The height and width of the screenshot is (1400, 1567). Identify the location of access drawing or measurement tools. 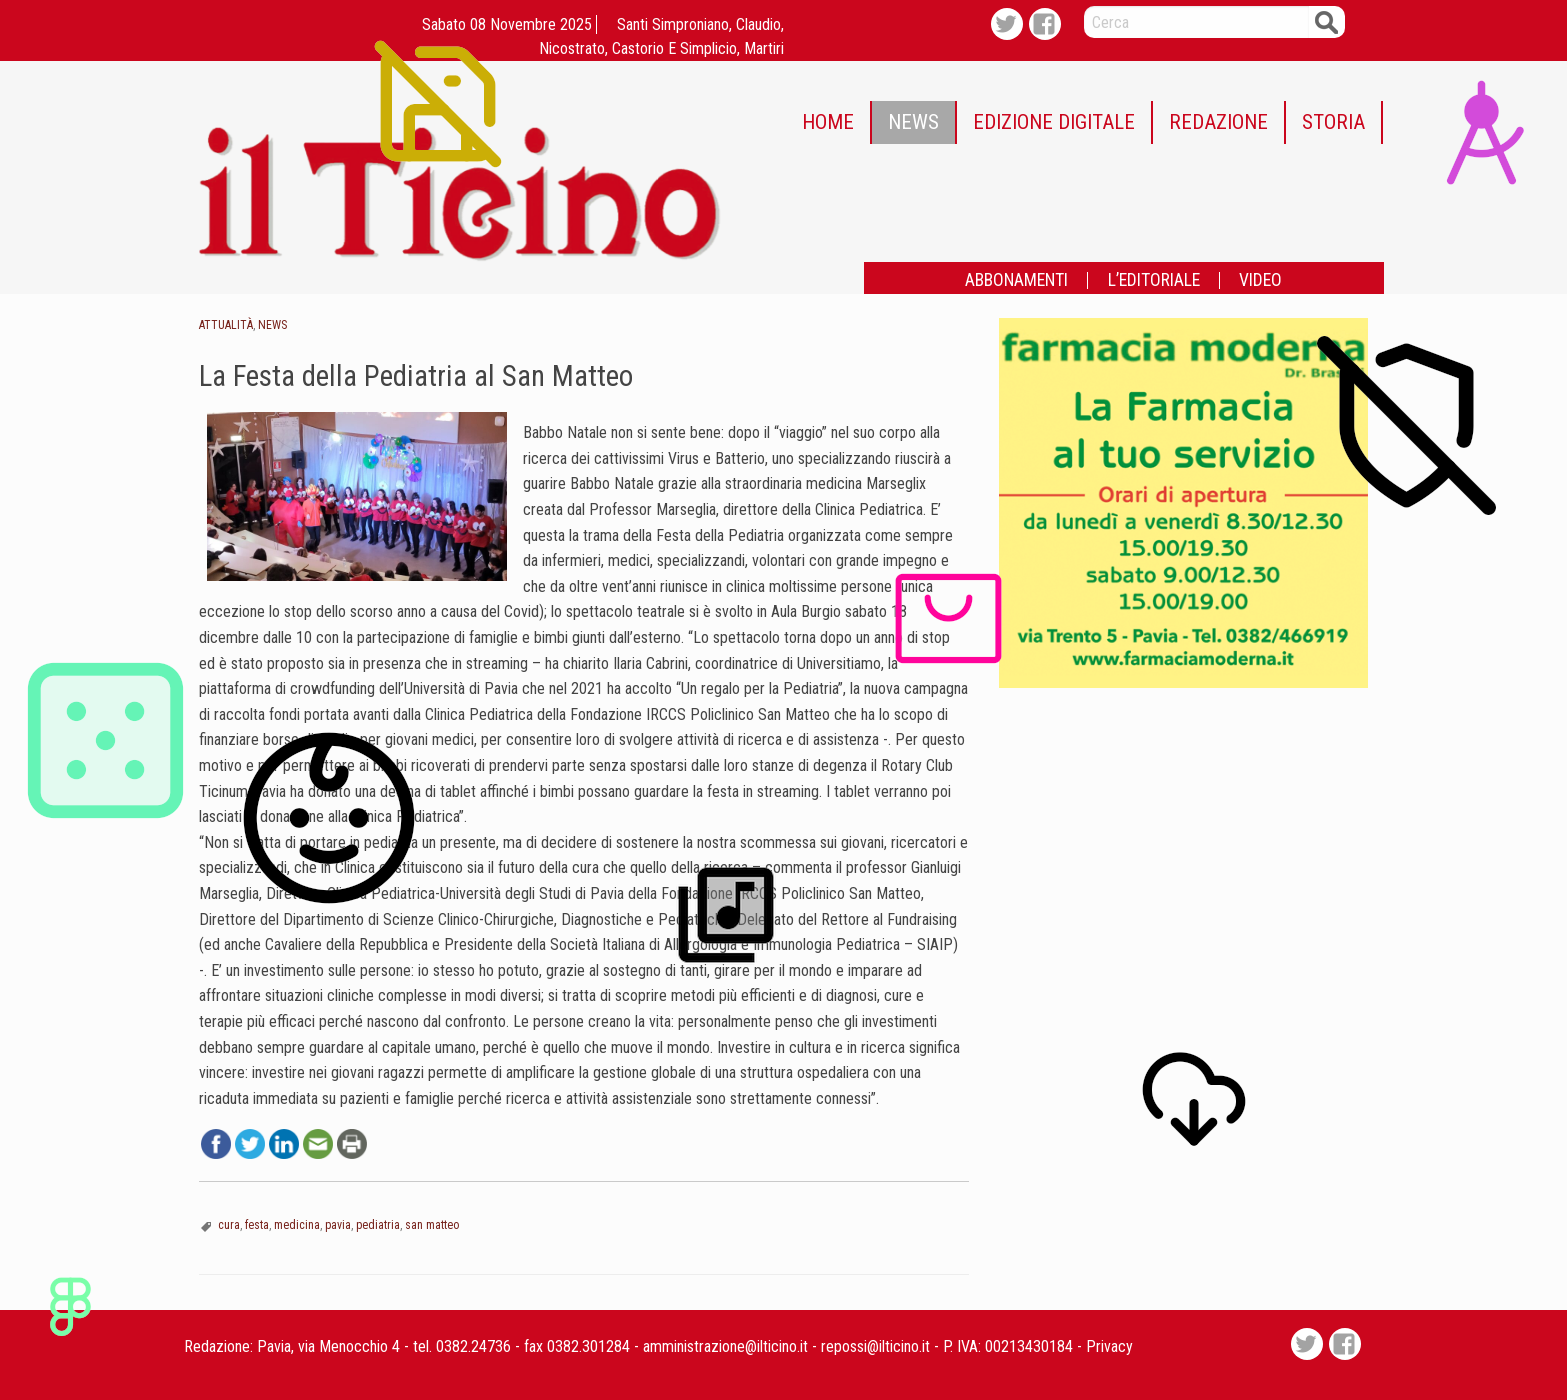
(1481, 134).